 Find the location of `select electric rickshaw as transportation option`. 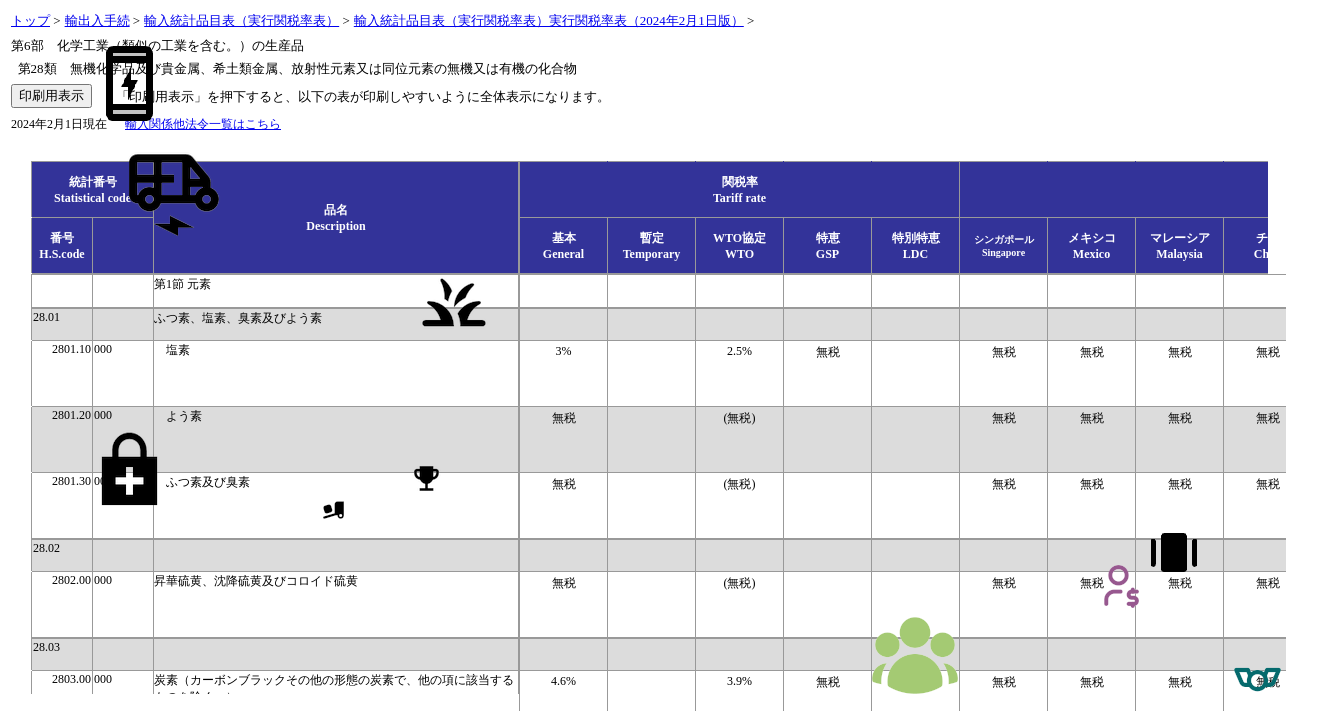

select electric rickshaw as transportation option is located at coordinates (174, 191).